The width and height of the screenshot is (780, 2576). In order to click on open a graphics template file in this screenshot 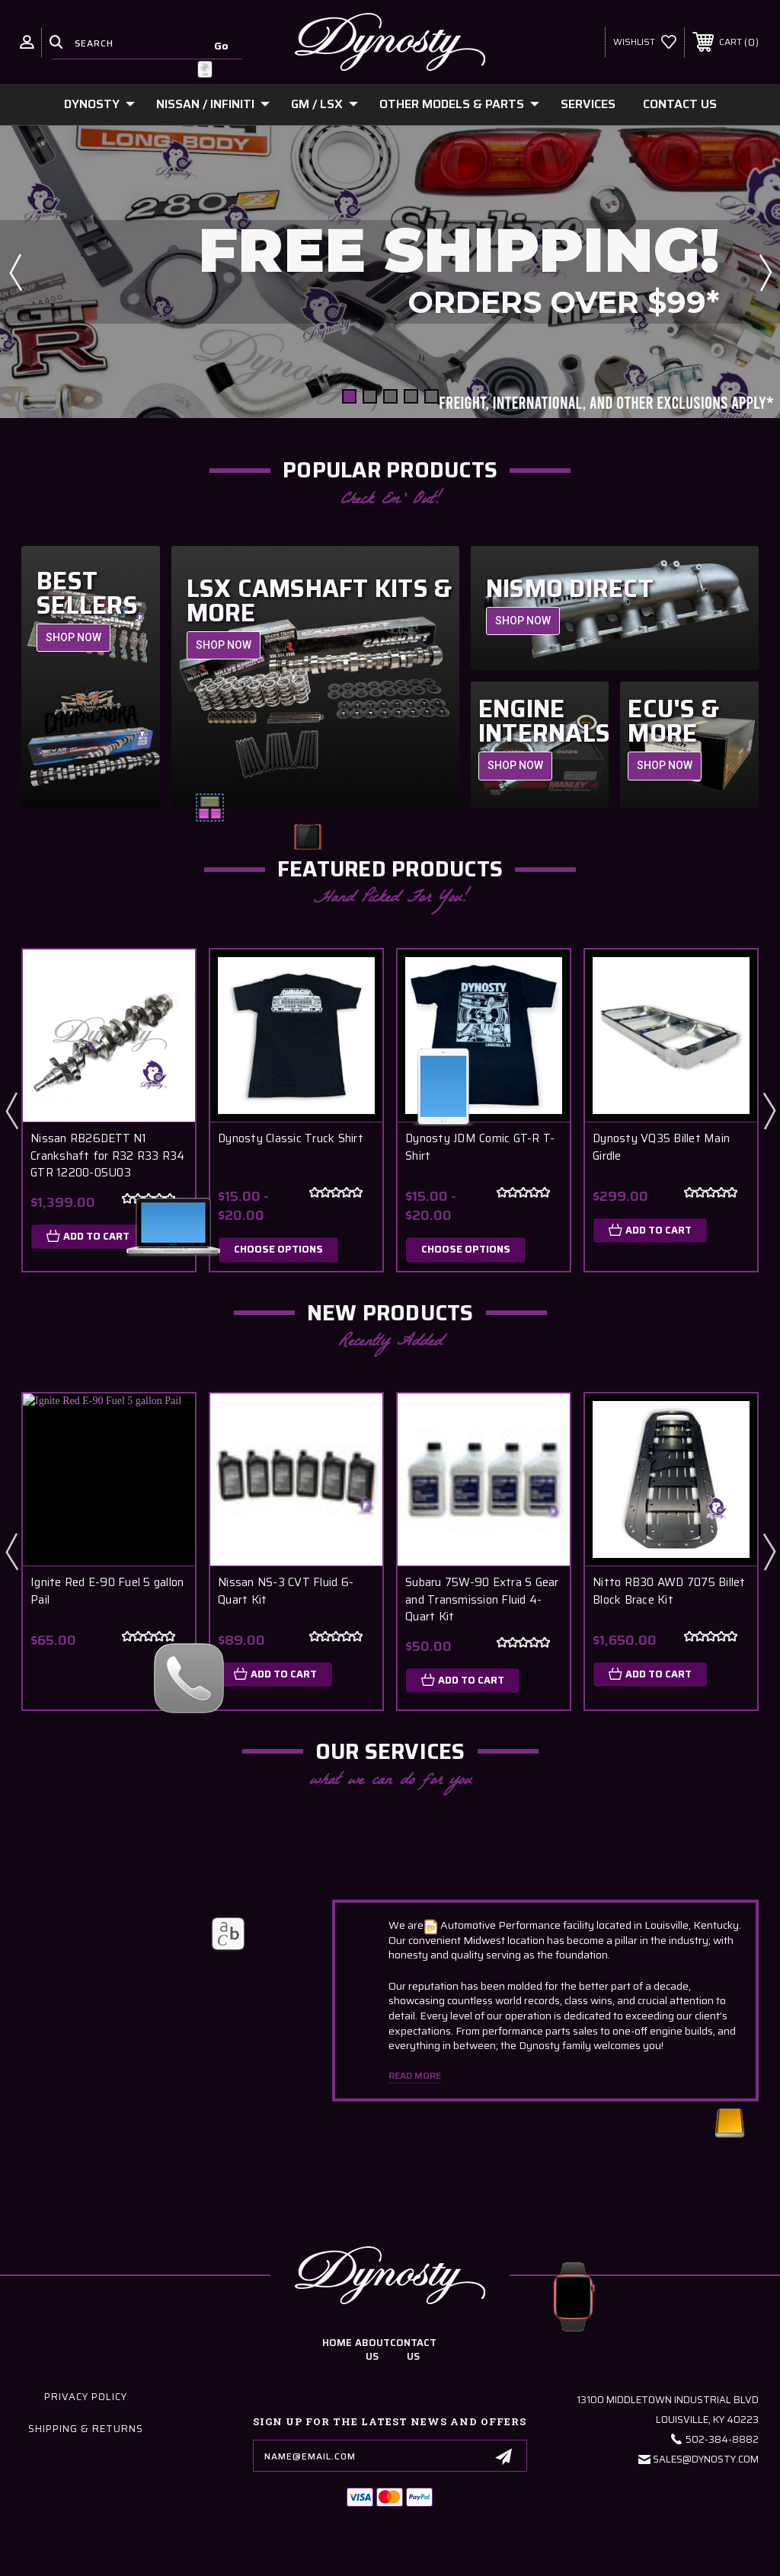, I will do `click(430, 1926)`.